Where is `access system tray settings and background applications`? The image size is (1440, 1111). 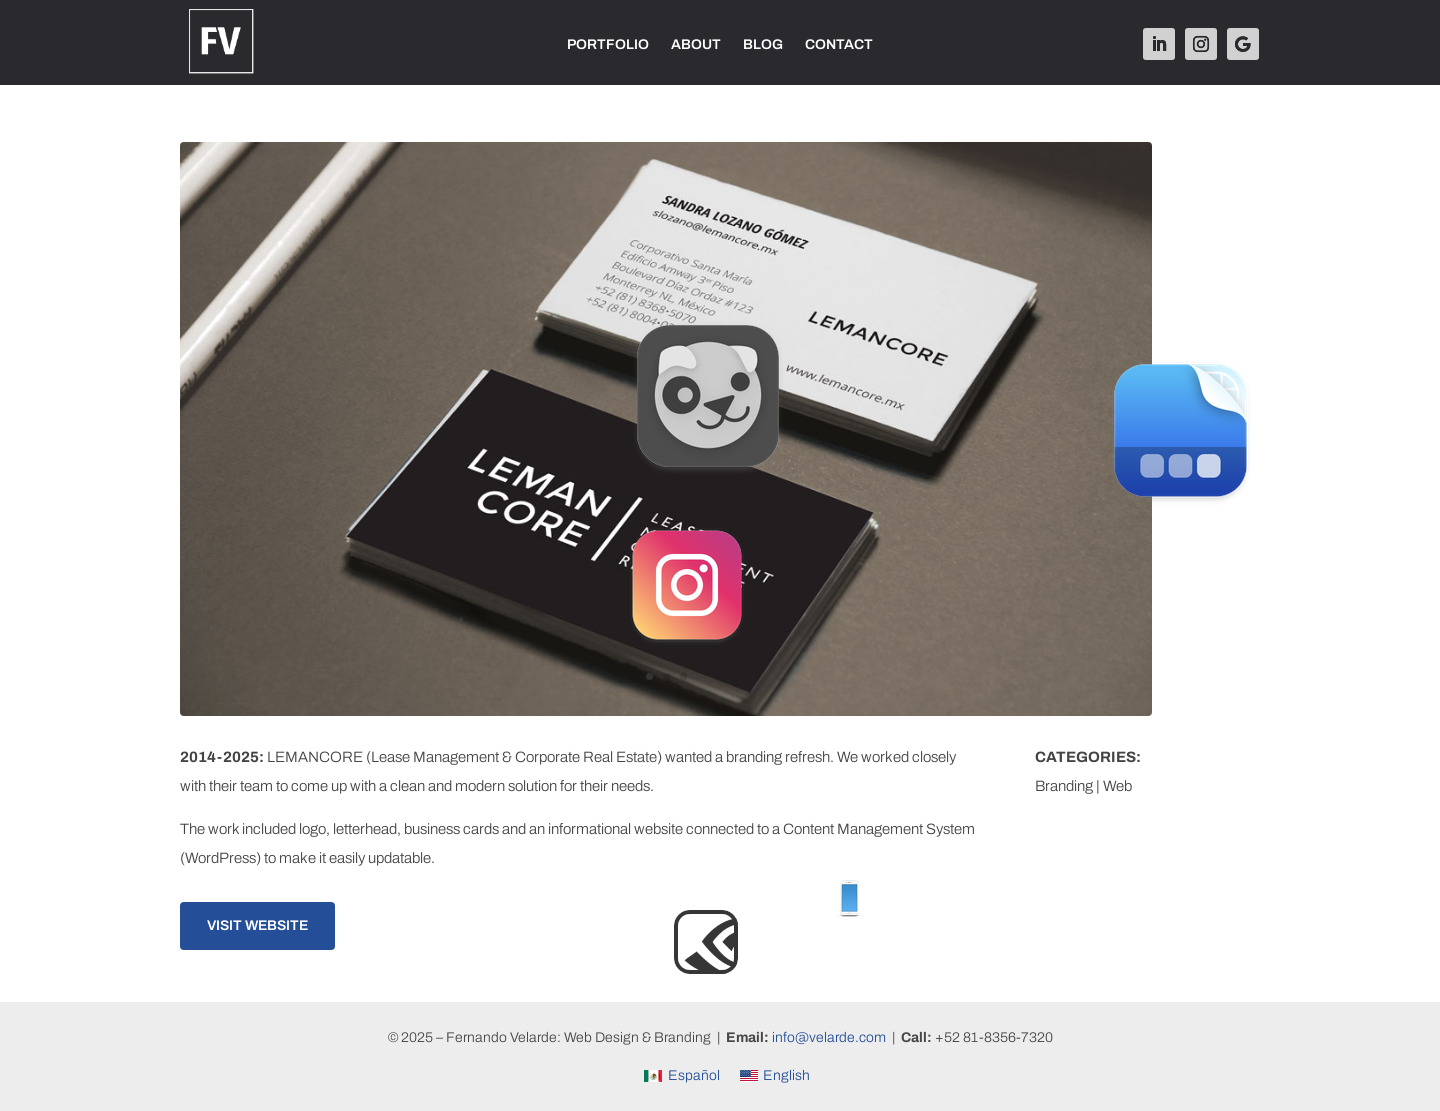
access system tray settings and background applications is located at coordinates (1180, 430).